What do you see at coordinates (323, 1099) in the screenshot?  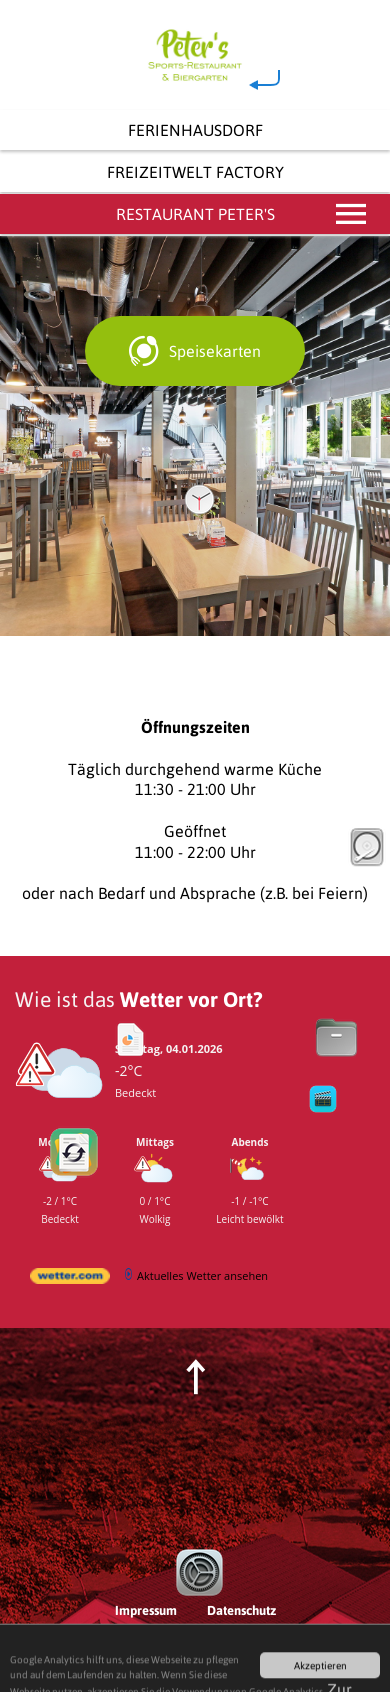 I see `open losslesscut video editing app` at bounding box center [323, 1099].